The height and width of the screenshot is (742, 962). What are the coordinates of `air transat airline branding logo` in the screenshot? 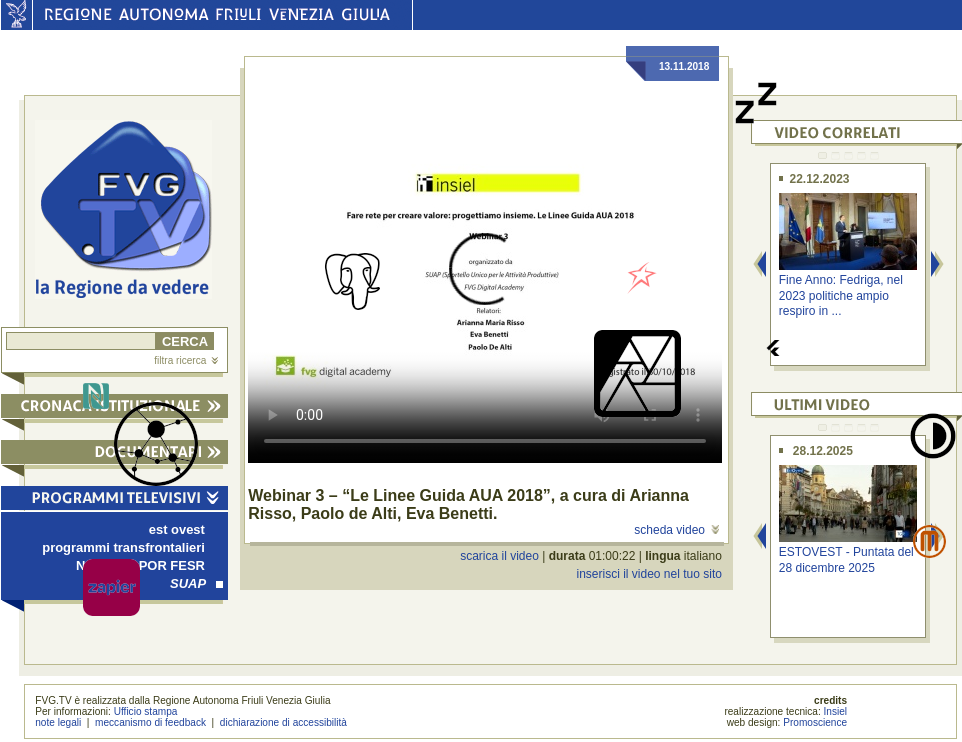 It's located at (642, 278).